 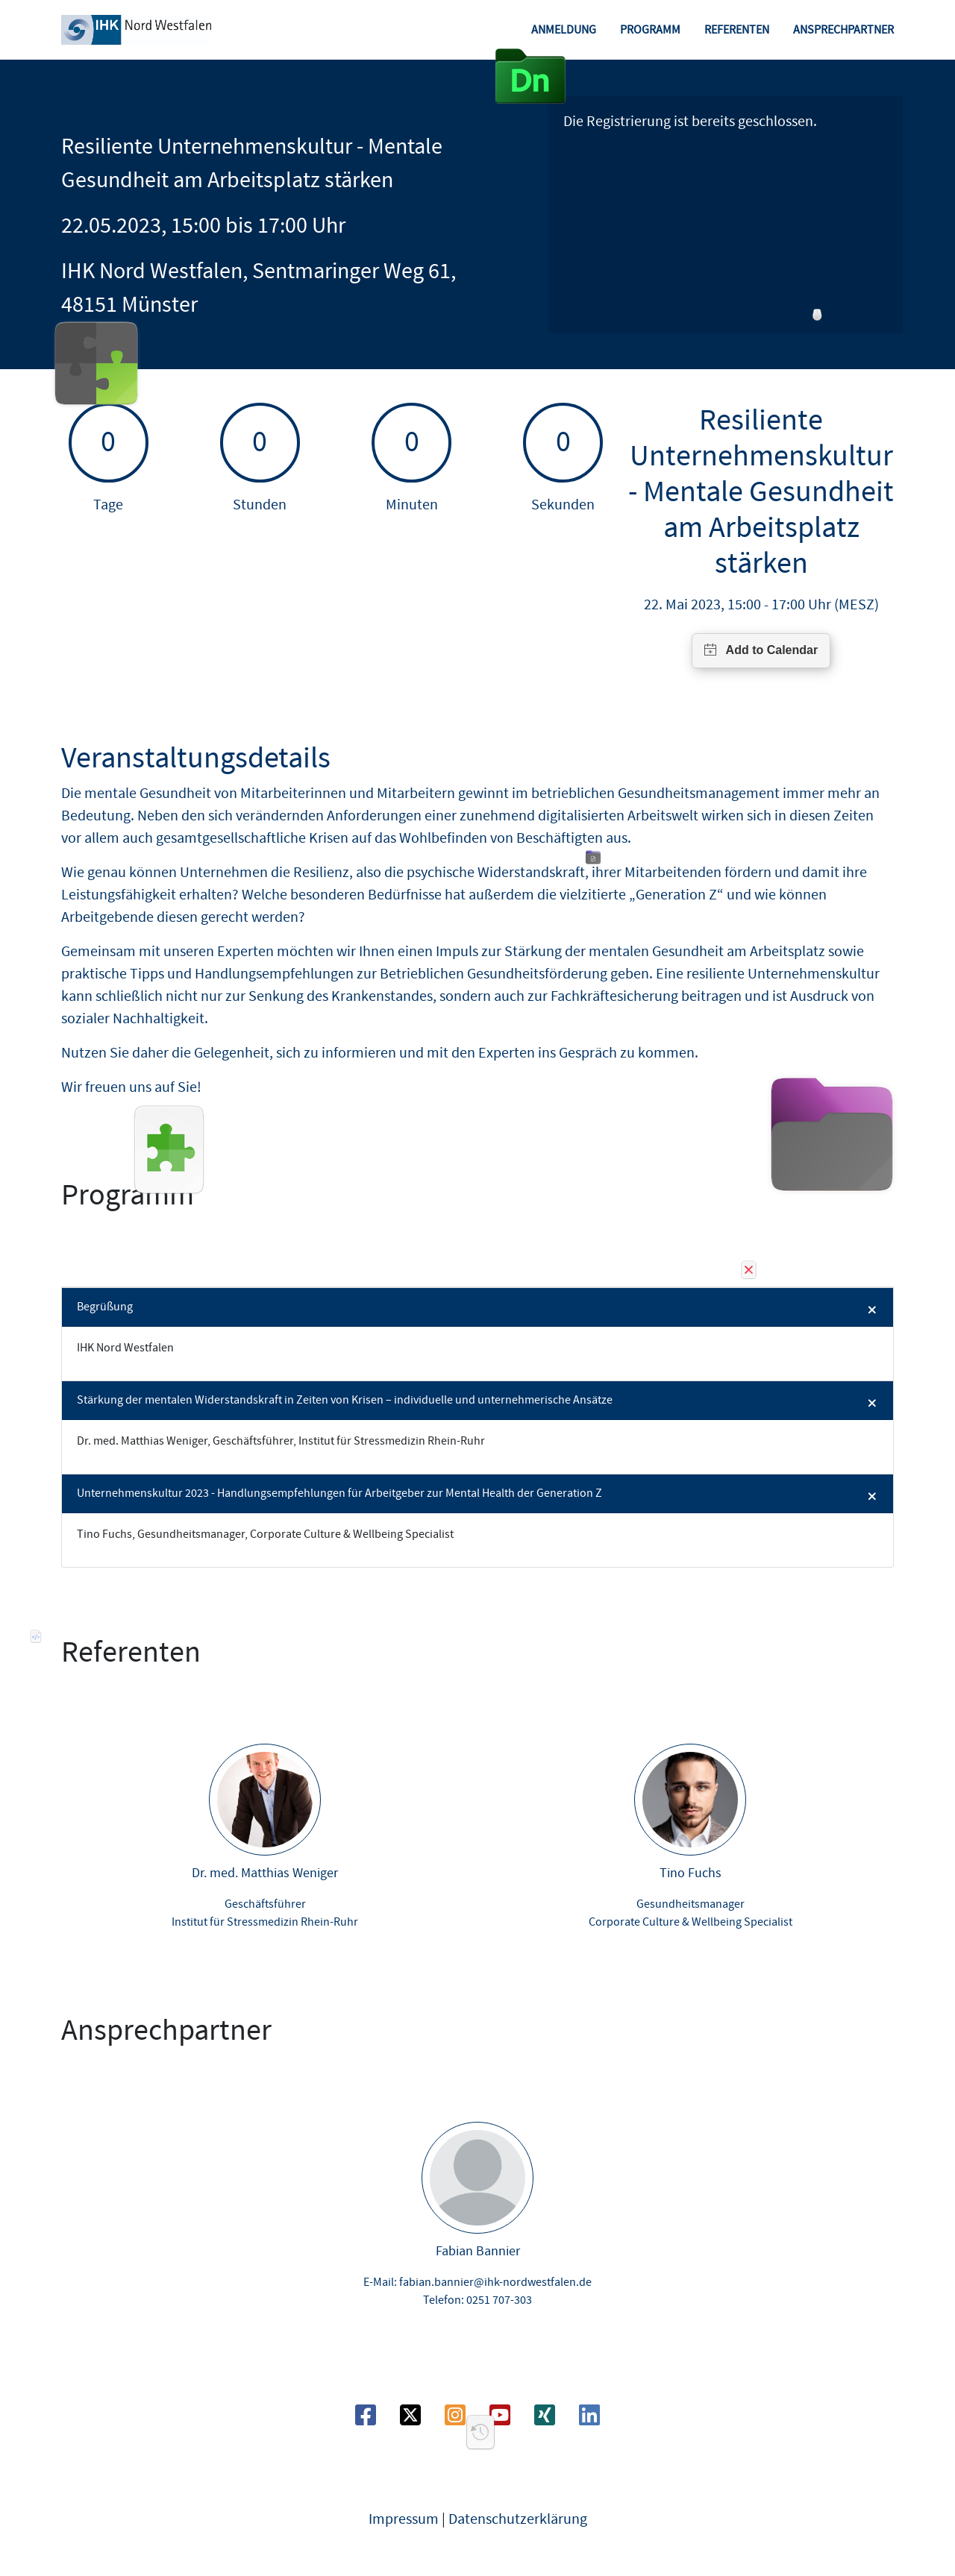 I want to click on browser extension or add-on installer file, so click(x=169, y=1149).